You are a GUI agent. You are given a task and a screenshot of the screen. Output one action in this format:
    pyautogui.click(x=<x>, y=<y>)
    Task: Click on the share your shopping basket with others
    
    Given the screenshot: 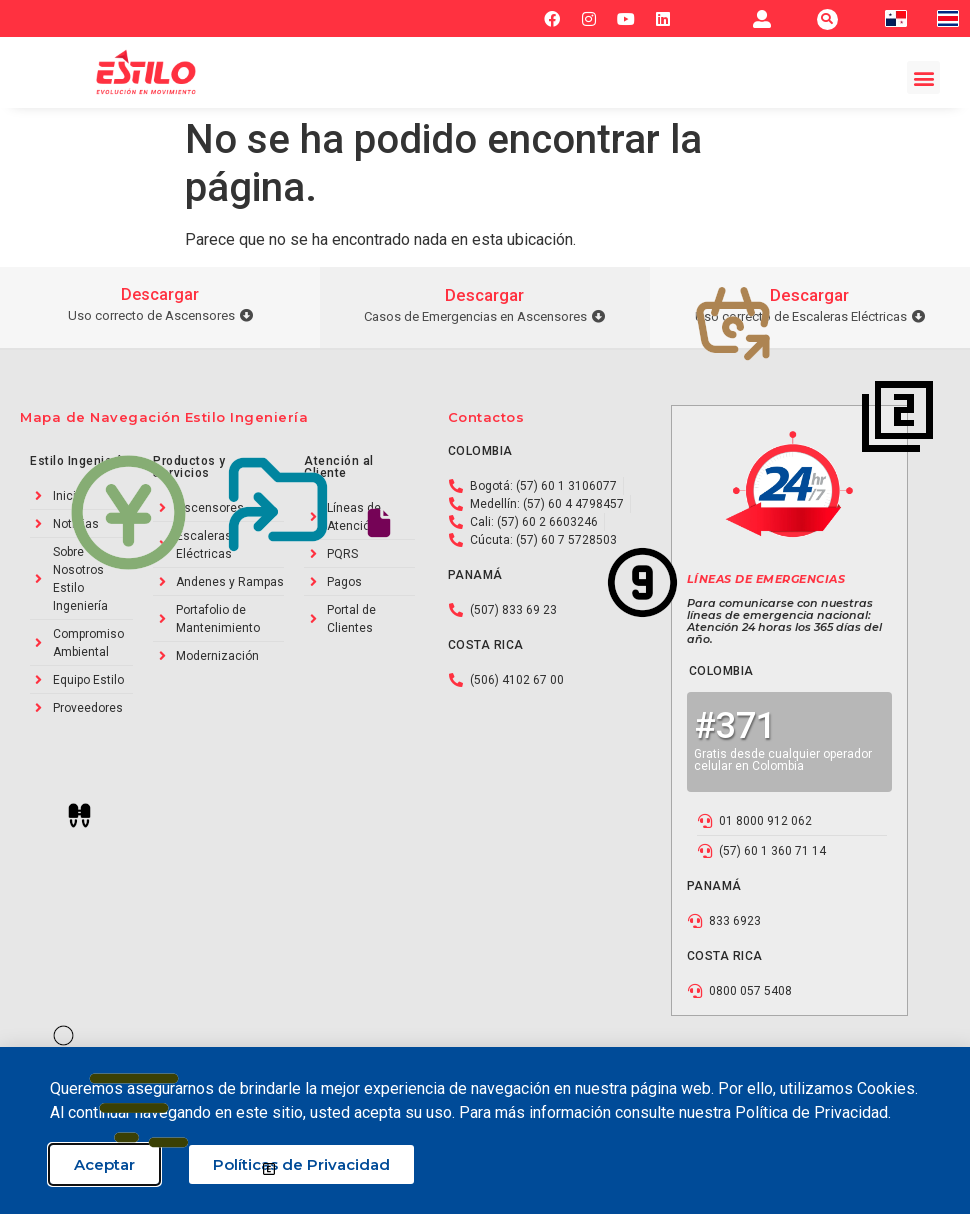 What is the action you would take?
    pyautogui.click(x=733, y=320)
    